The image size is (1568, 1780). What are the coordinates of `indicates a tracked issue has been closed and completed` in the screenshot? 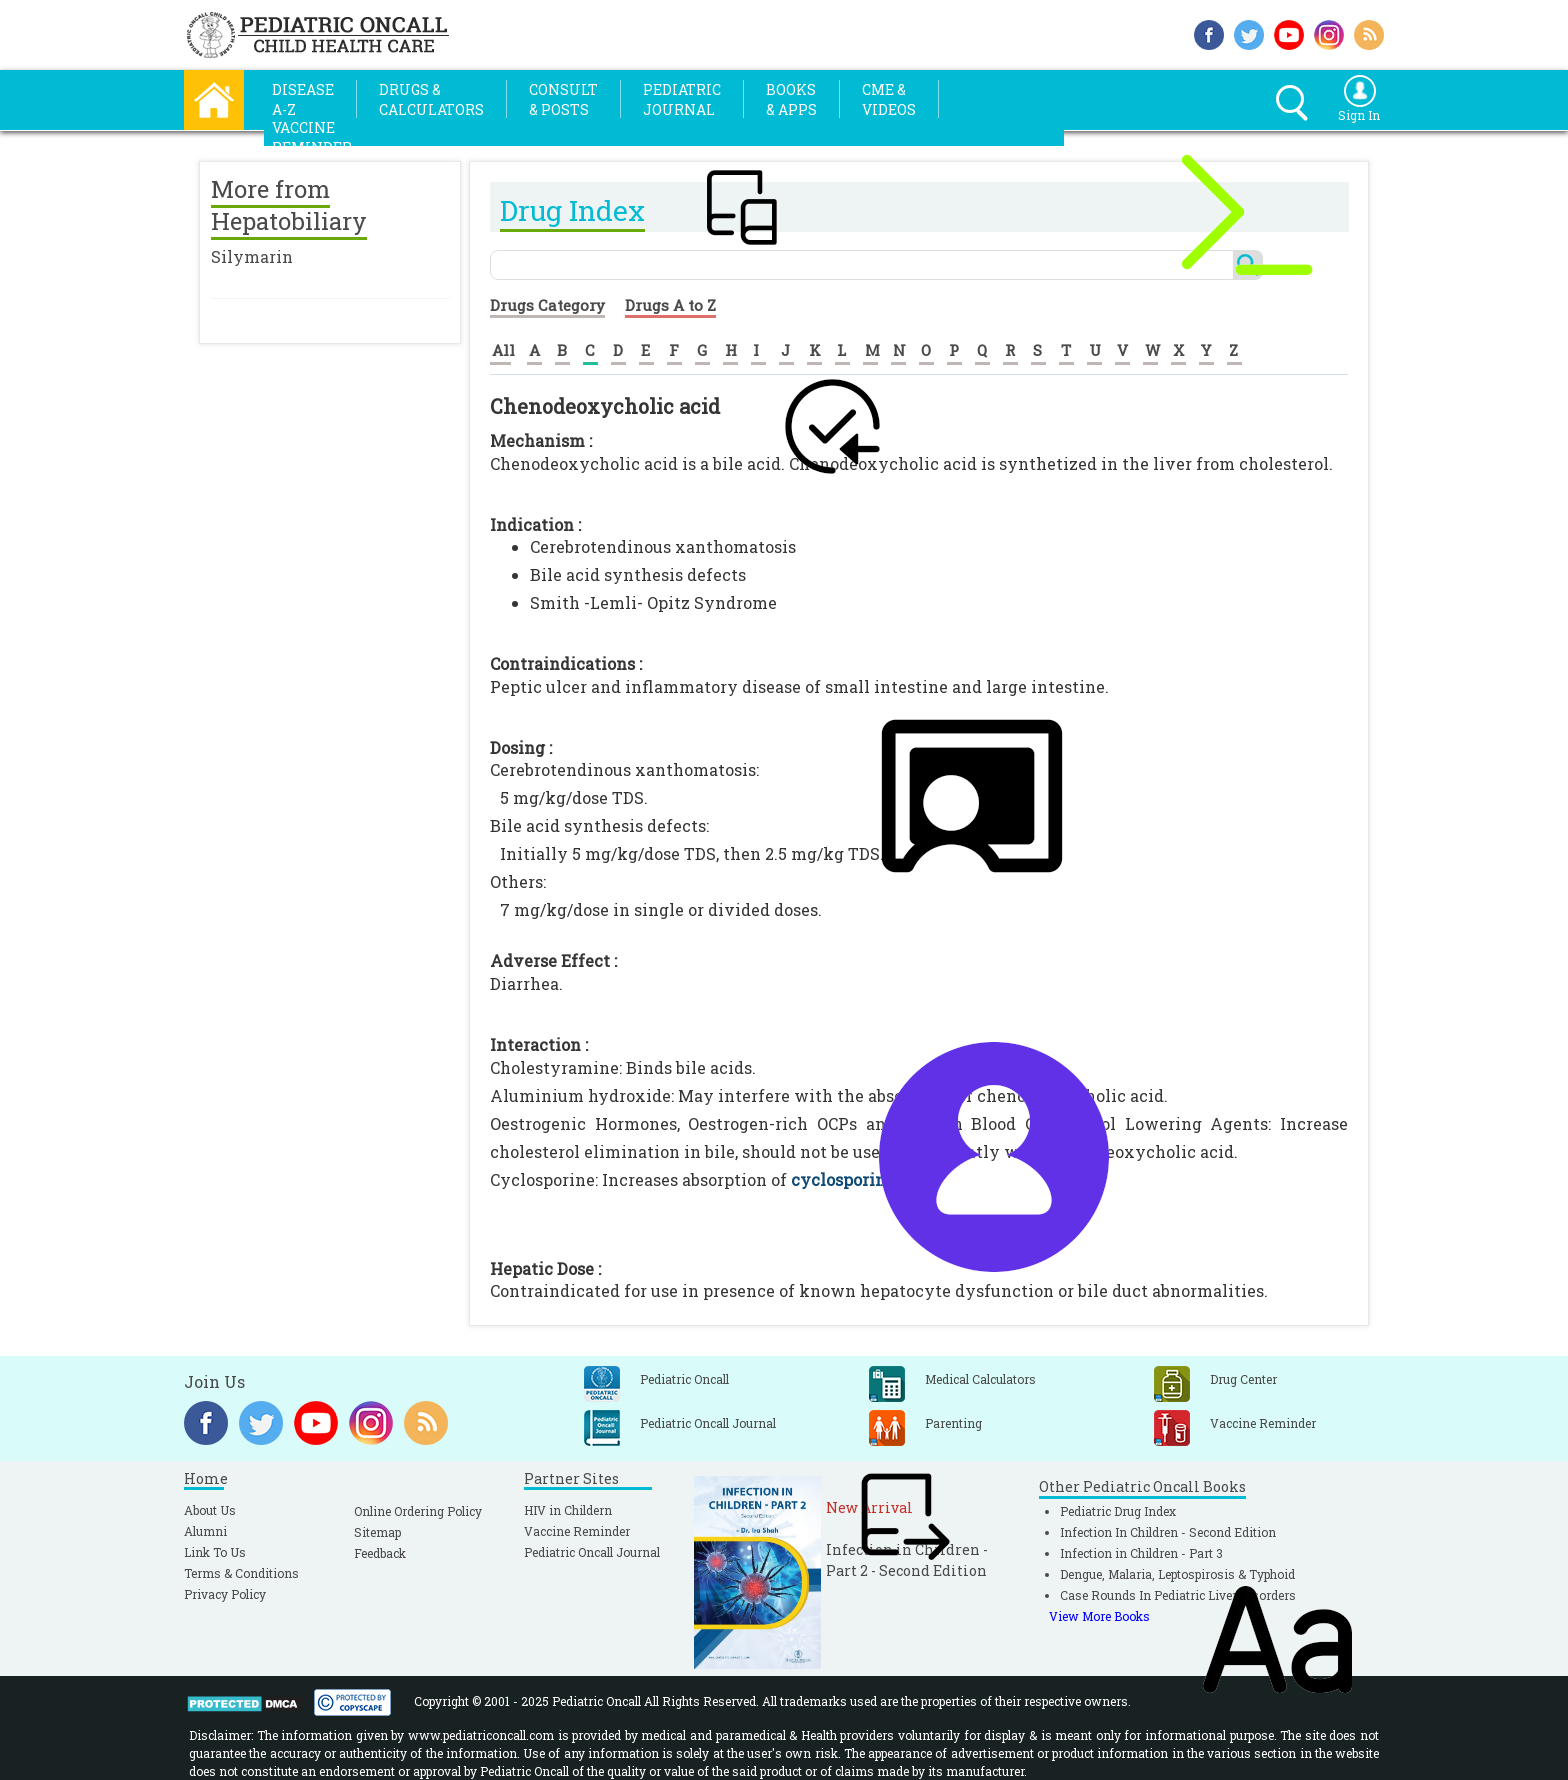 It's located at (832, 426).